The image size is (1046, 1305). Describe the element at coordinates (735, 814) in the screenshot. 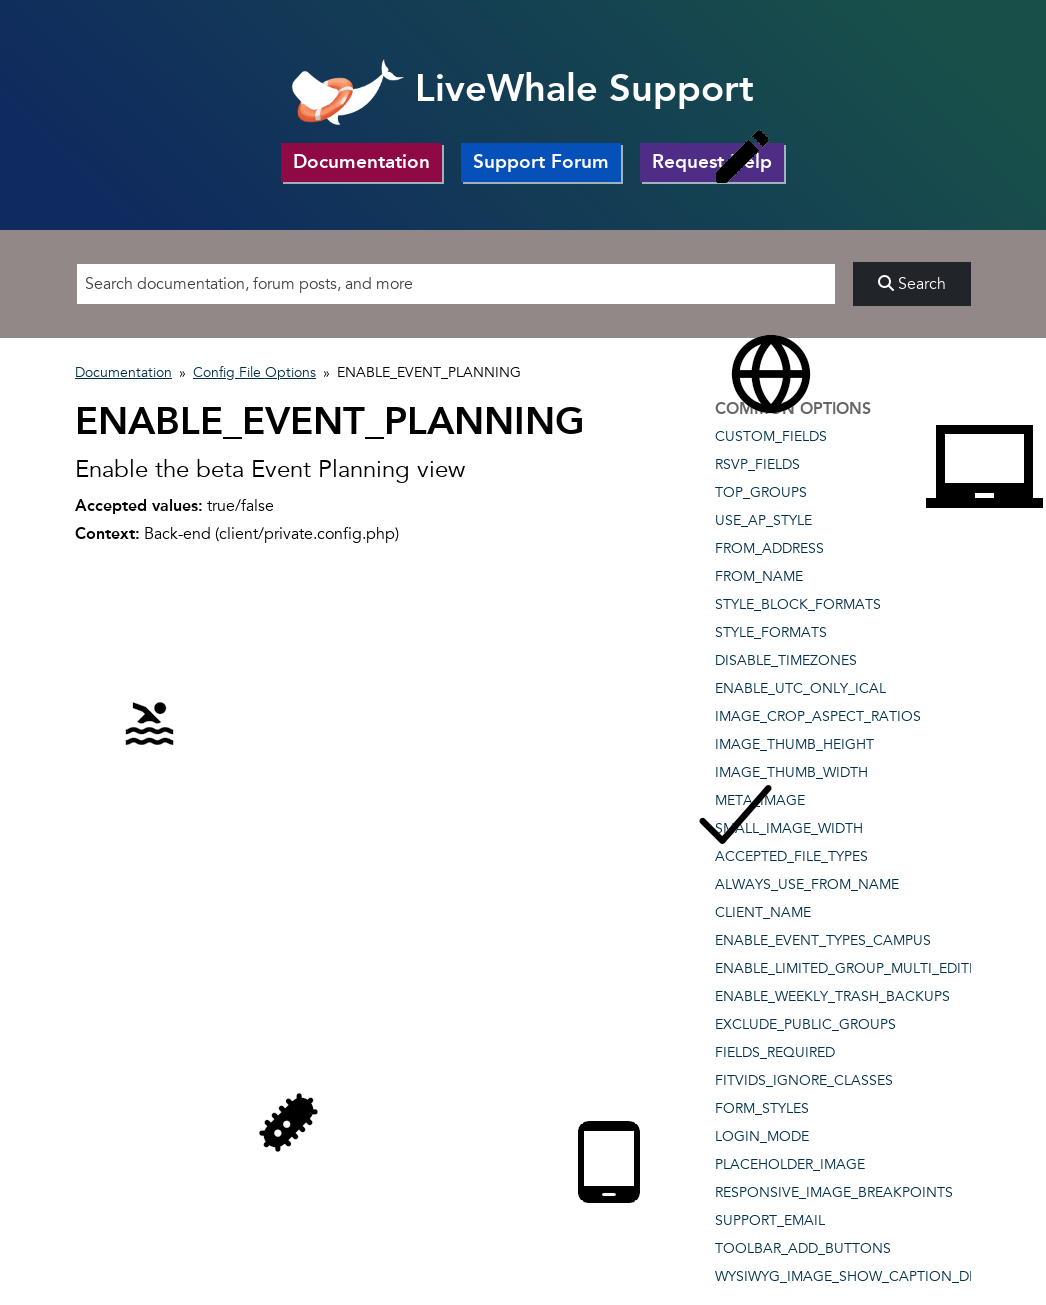

I see `confirm or submit an action` at that location.